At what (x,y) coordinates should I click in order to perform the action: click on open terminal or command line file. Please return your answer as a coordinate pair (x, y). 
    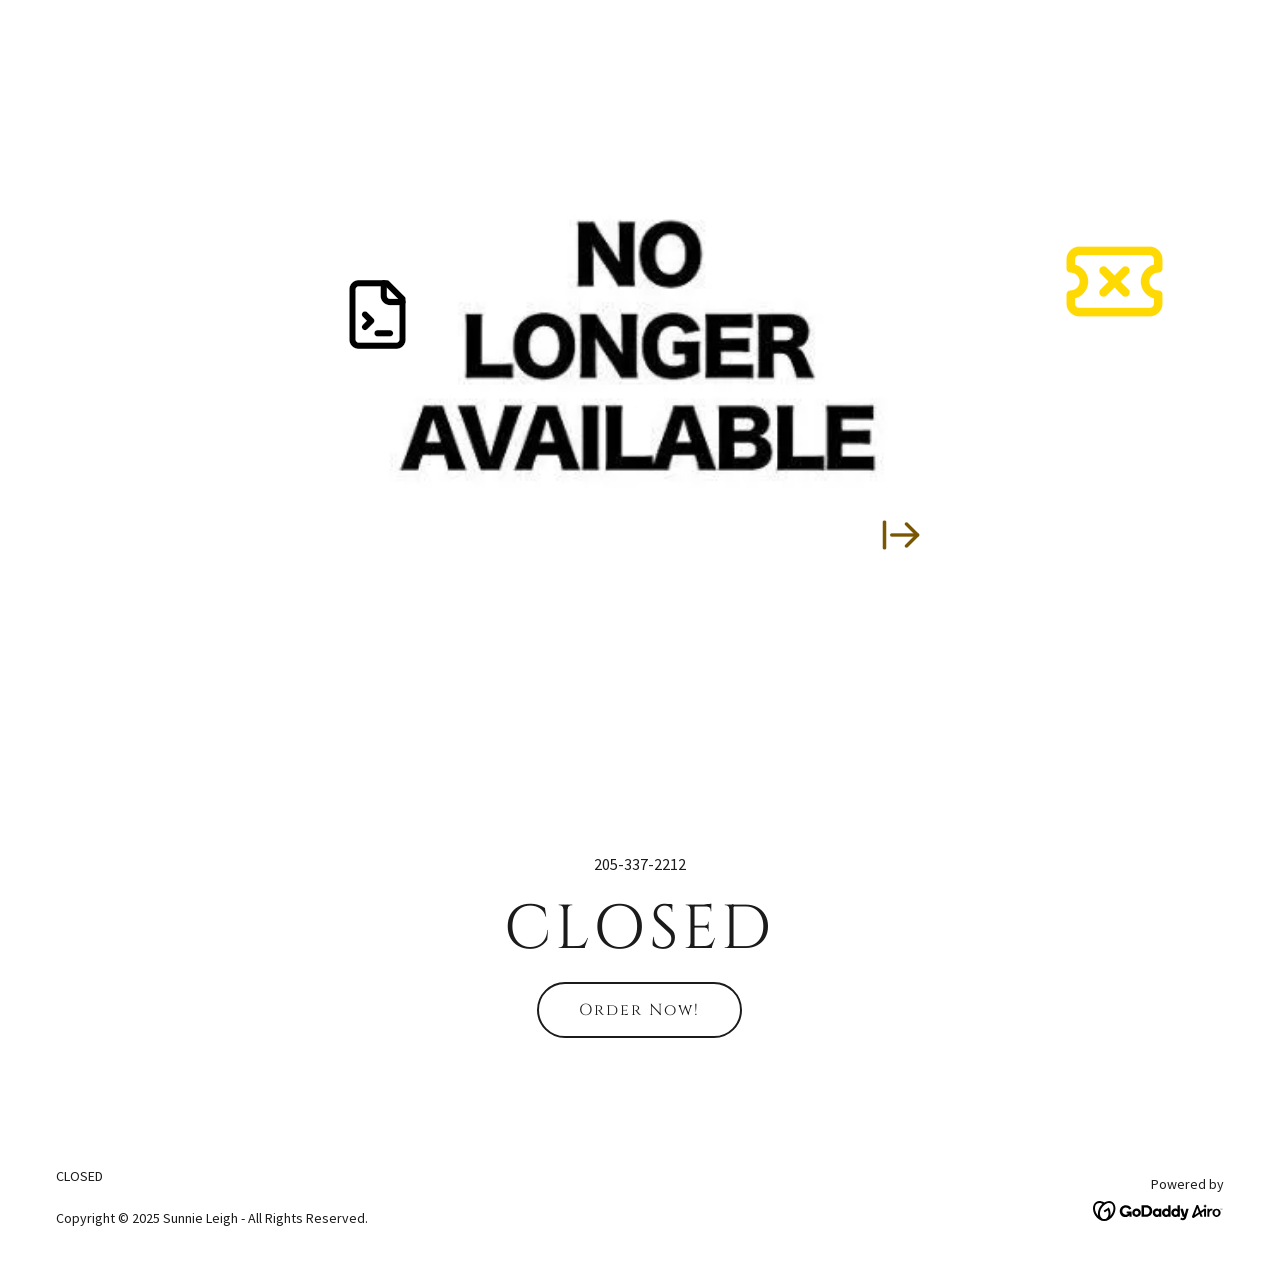
    Looking at the image, I should click on (377, 314).